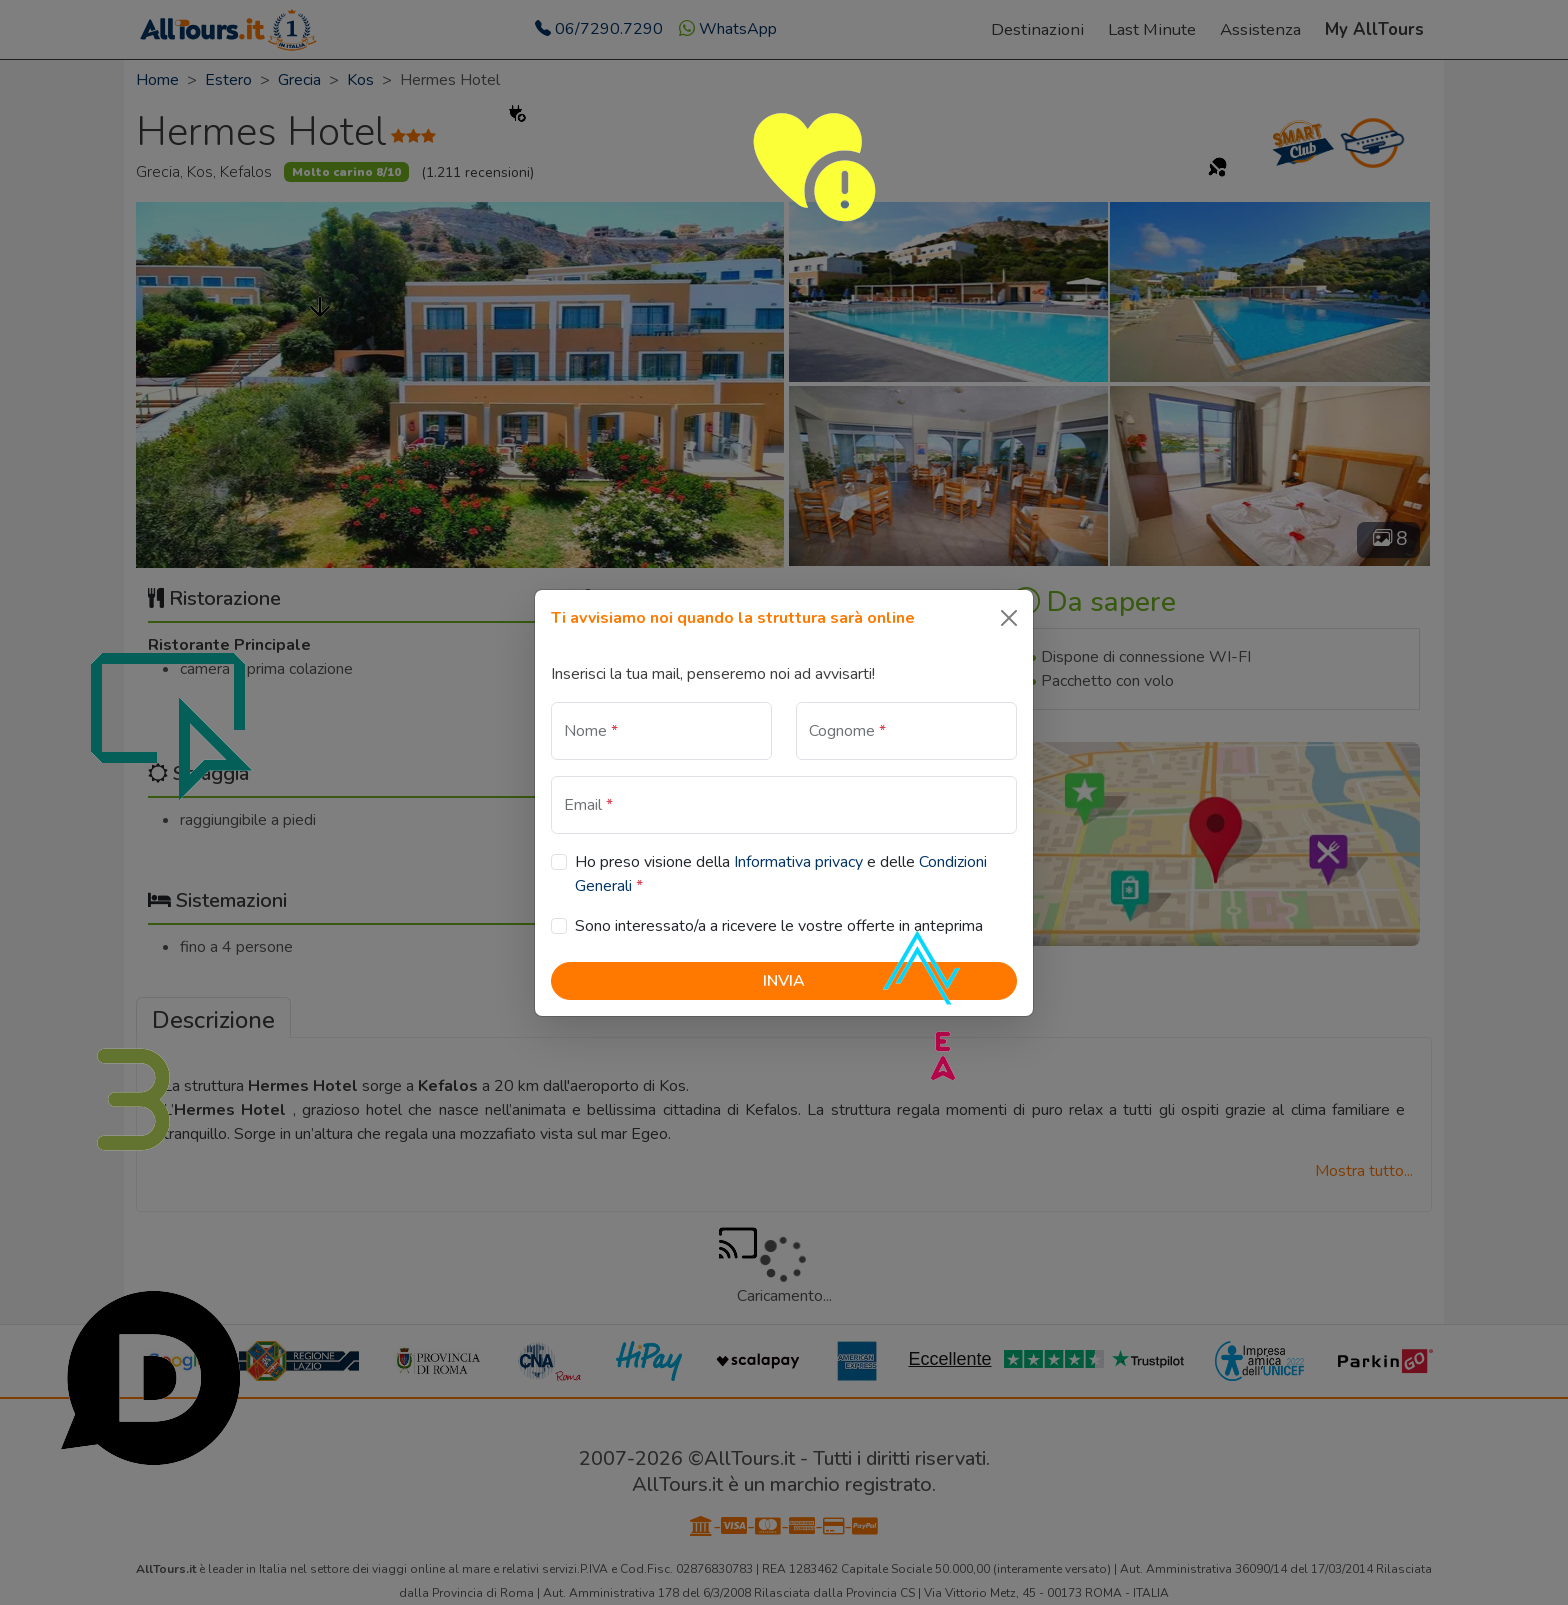  I want to click on cast your screen to a nearby device, so click(738, 1243).